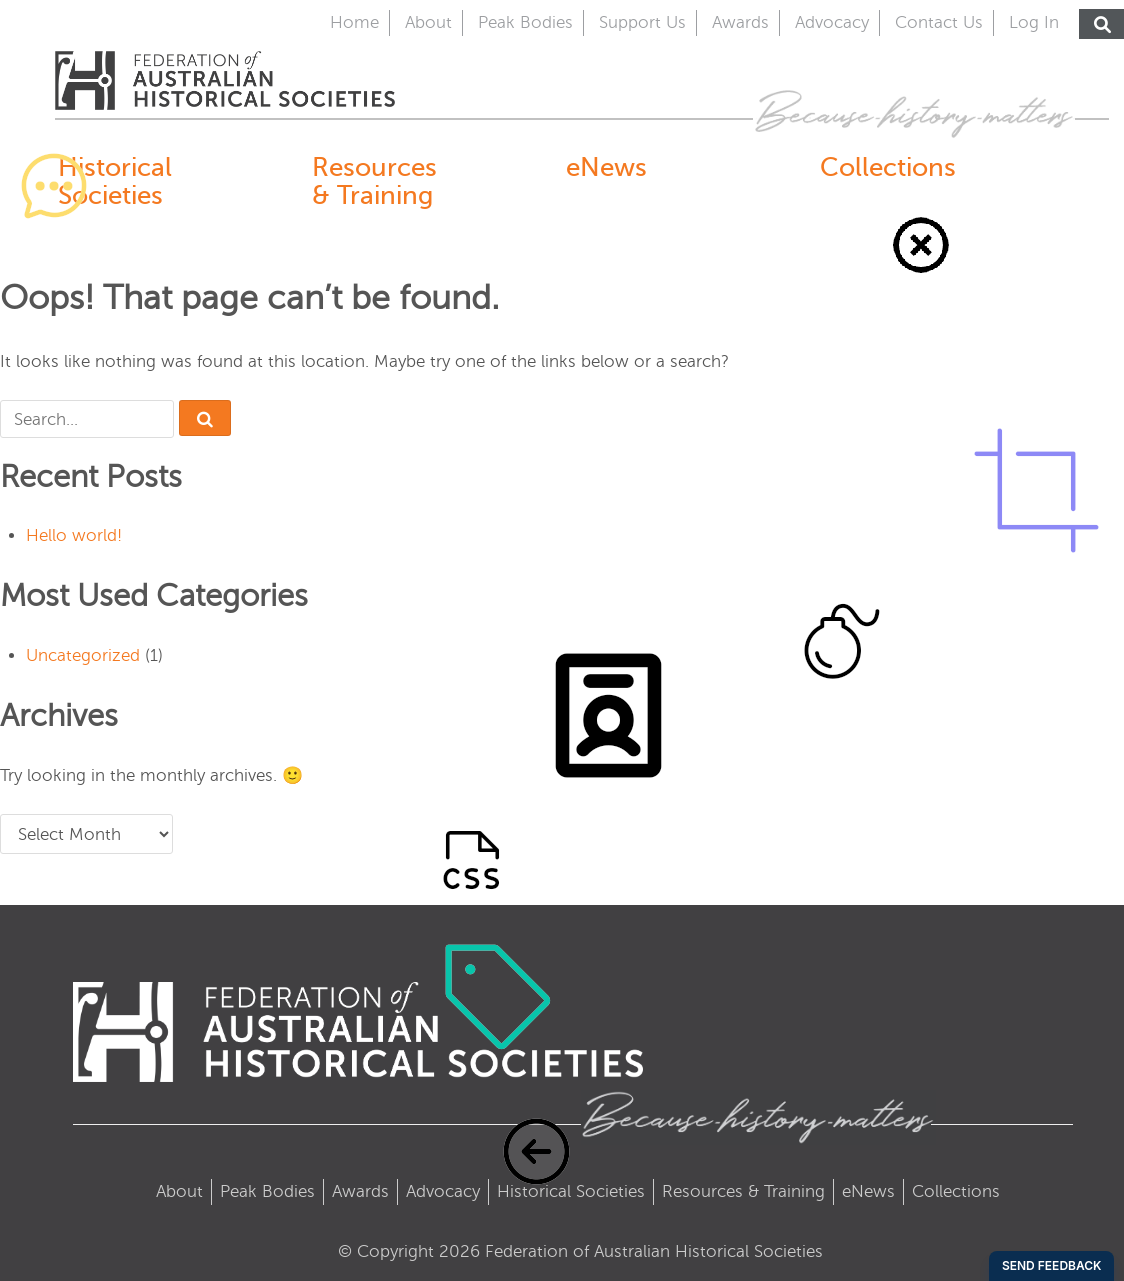  Describe the element at coordinates (921, 245) in the screenshot. I see `close or dismiss a dialog` at that location.